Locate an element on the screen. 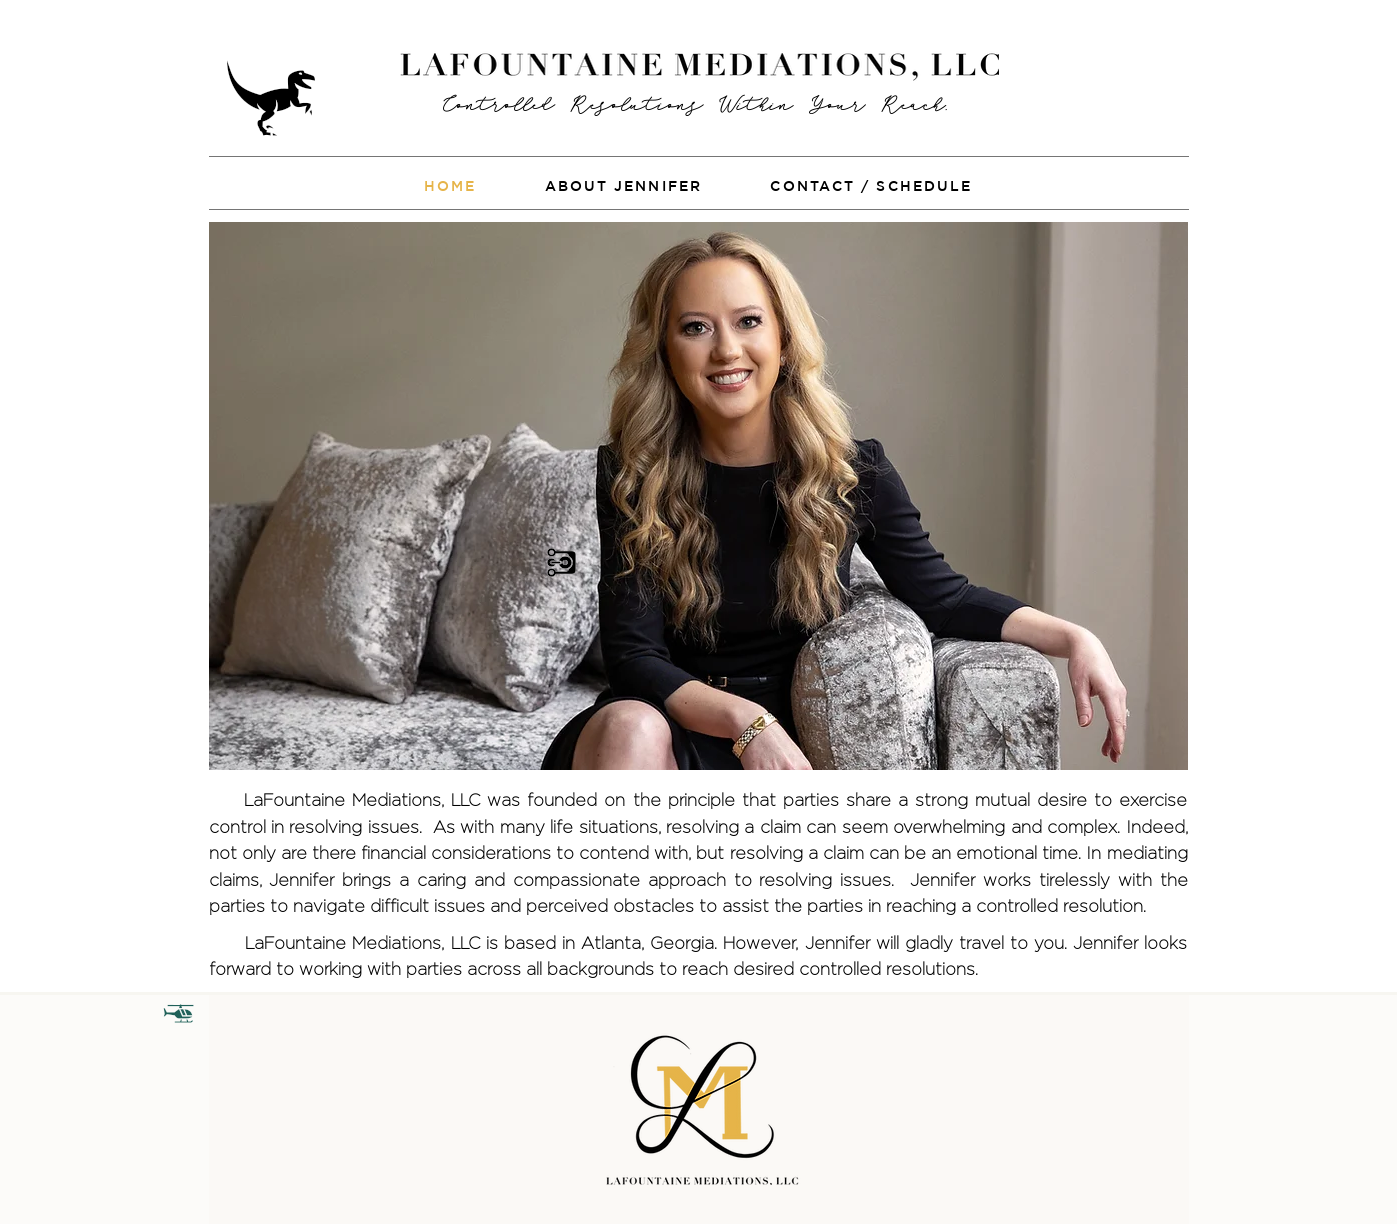  access connection or node settings is located at coordinates (561, 562).